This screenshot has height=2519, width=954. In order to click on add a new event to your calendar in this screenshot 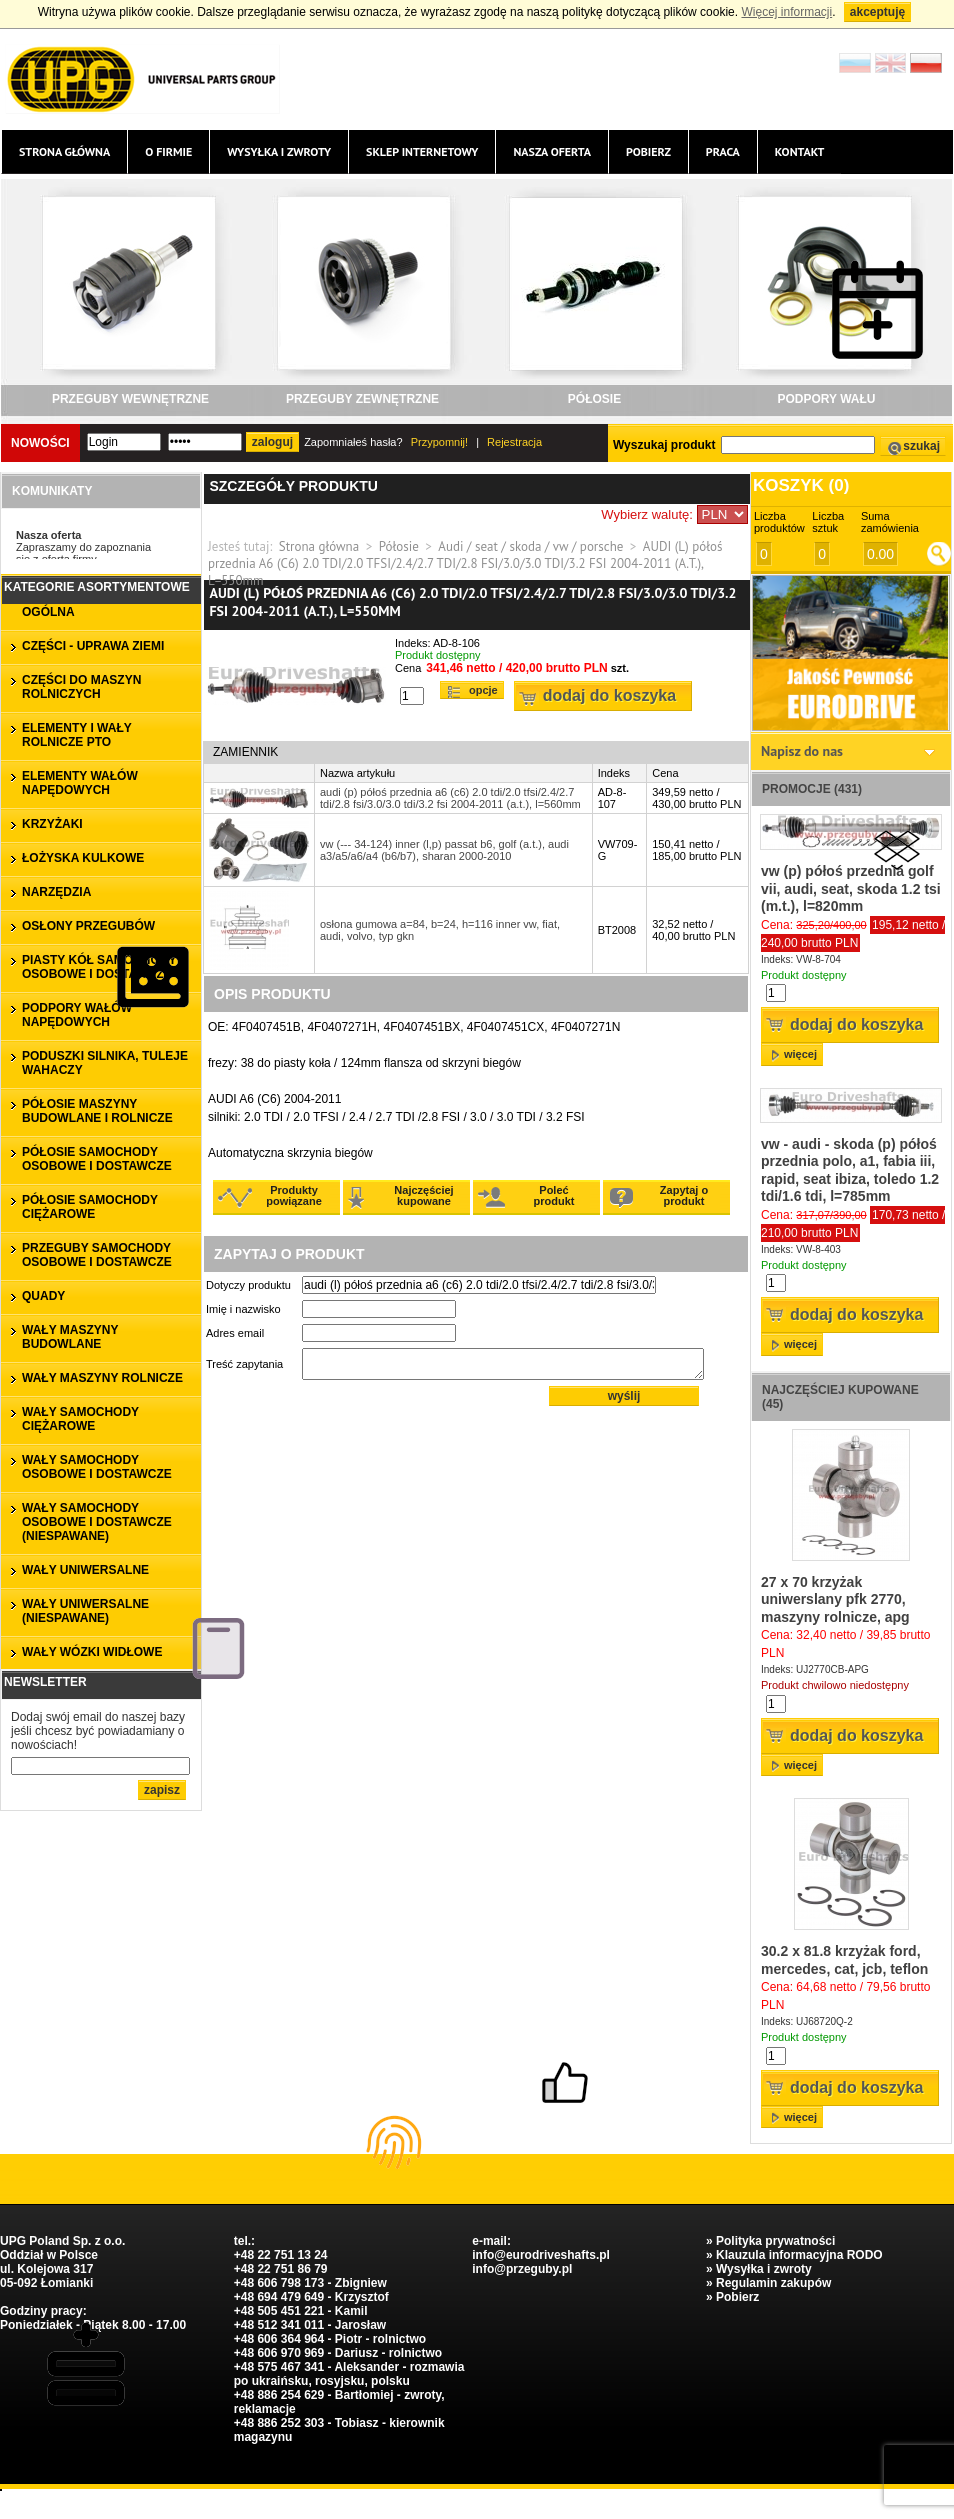, I will do `click(877, 313)`.